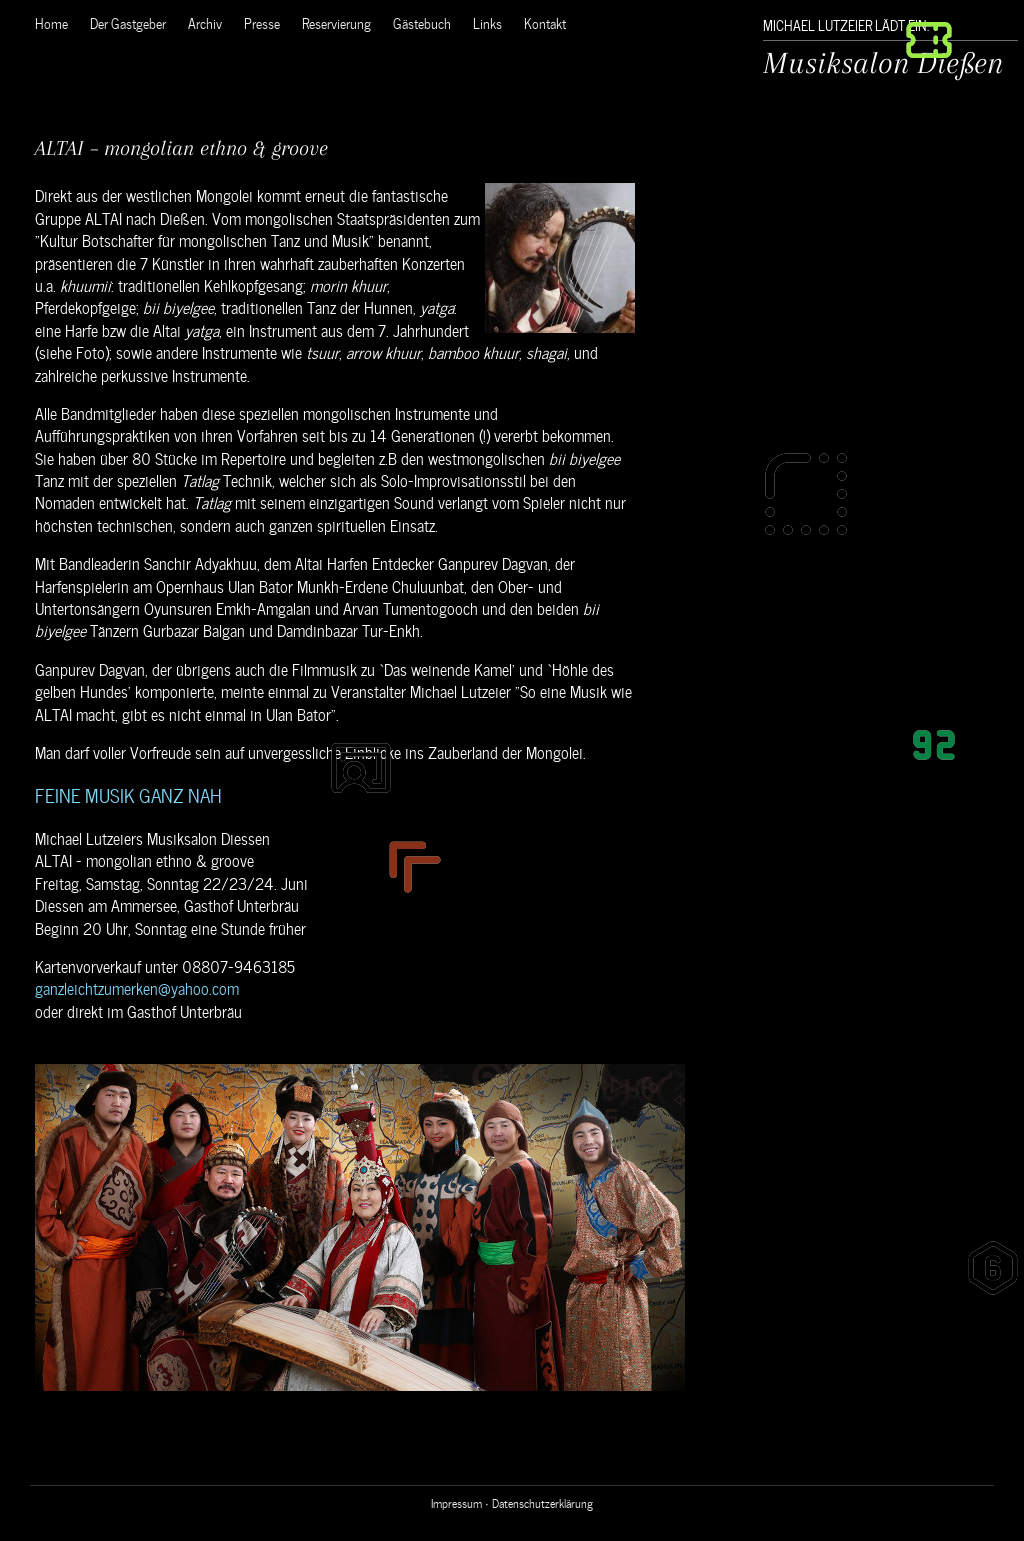 This screenshot has width=1024, height=1541. What do you see at coordinates (361, 768) in the screenshot?
I see `access teaching or presentation mode` at bounding box center [361, 768].